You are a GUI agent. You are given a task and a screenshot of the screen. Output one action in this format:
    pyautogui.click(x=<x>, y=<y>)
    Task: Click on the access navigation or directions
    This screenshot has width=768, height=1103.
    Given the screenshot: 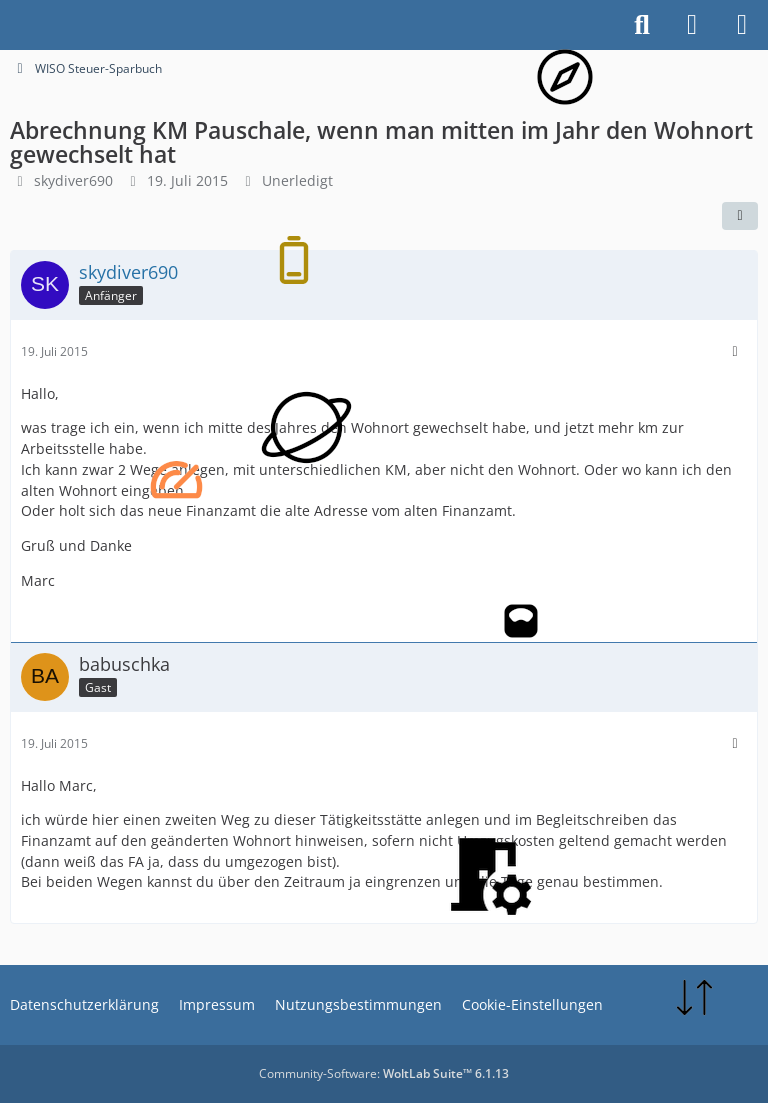 What is the action you would take?
    pyautogui.click(x=565, y=77)
    